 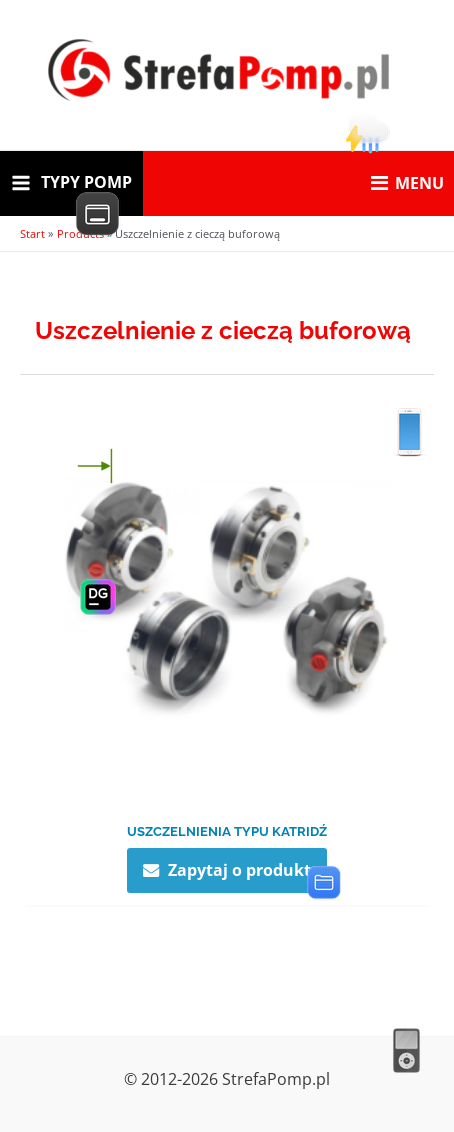 What do you see at coordinates (324, 883) in the screenshot?
I see `open file manager application` at bounding box center [324, 883].